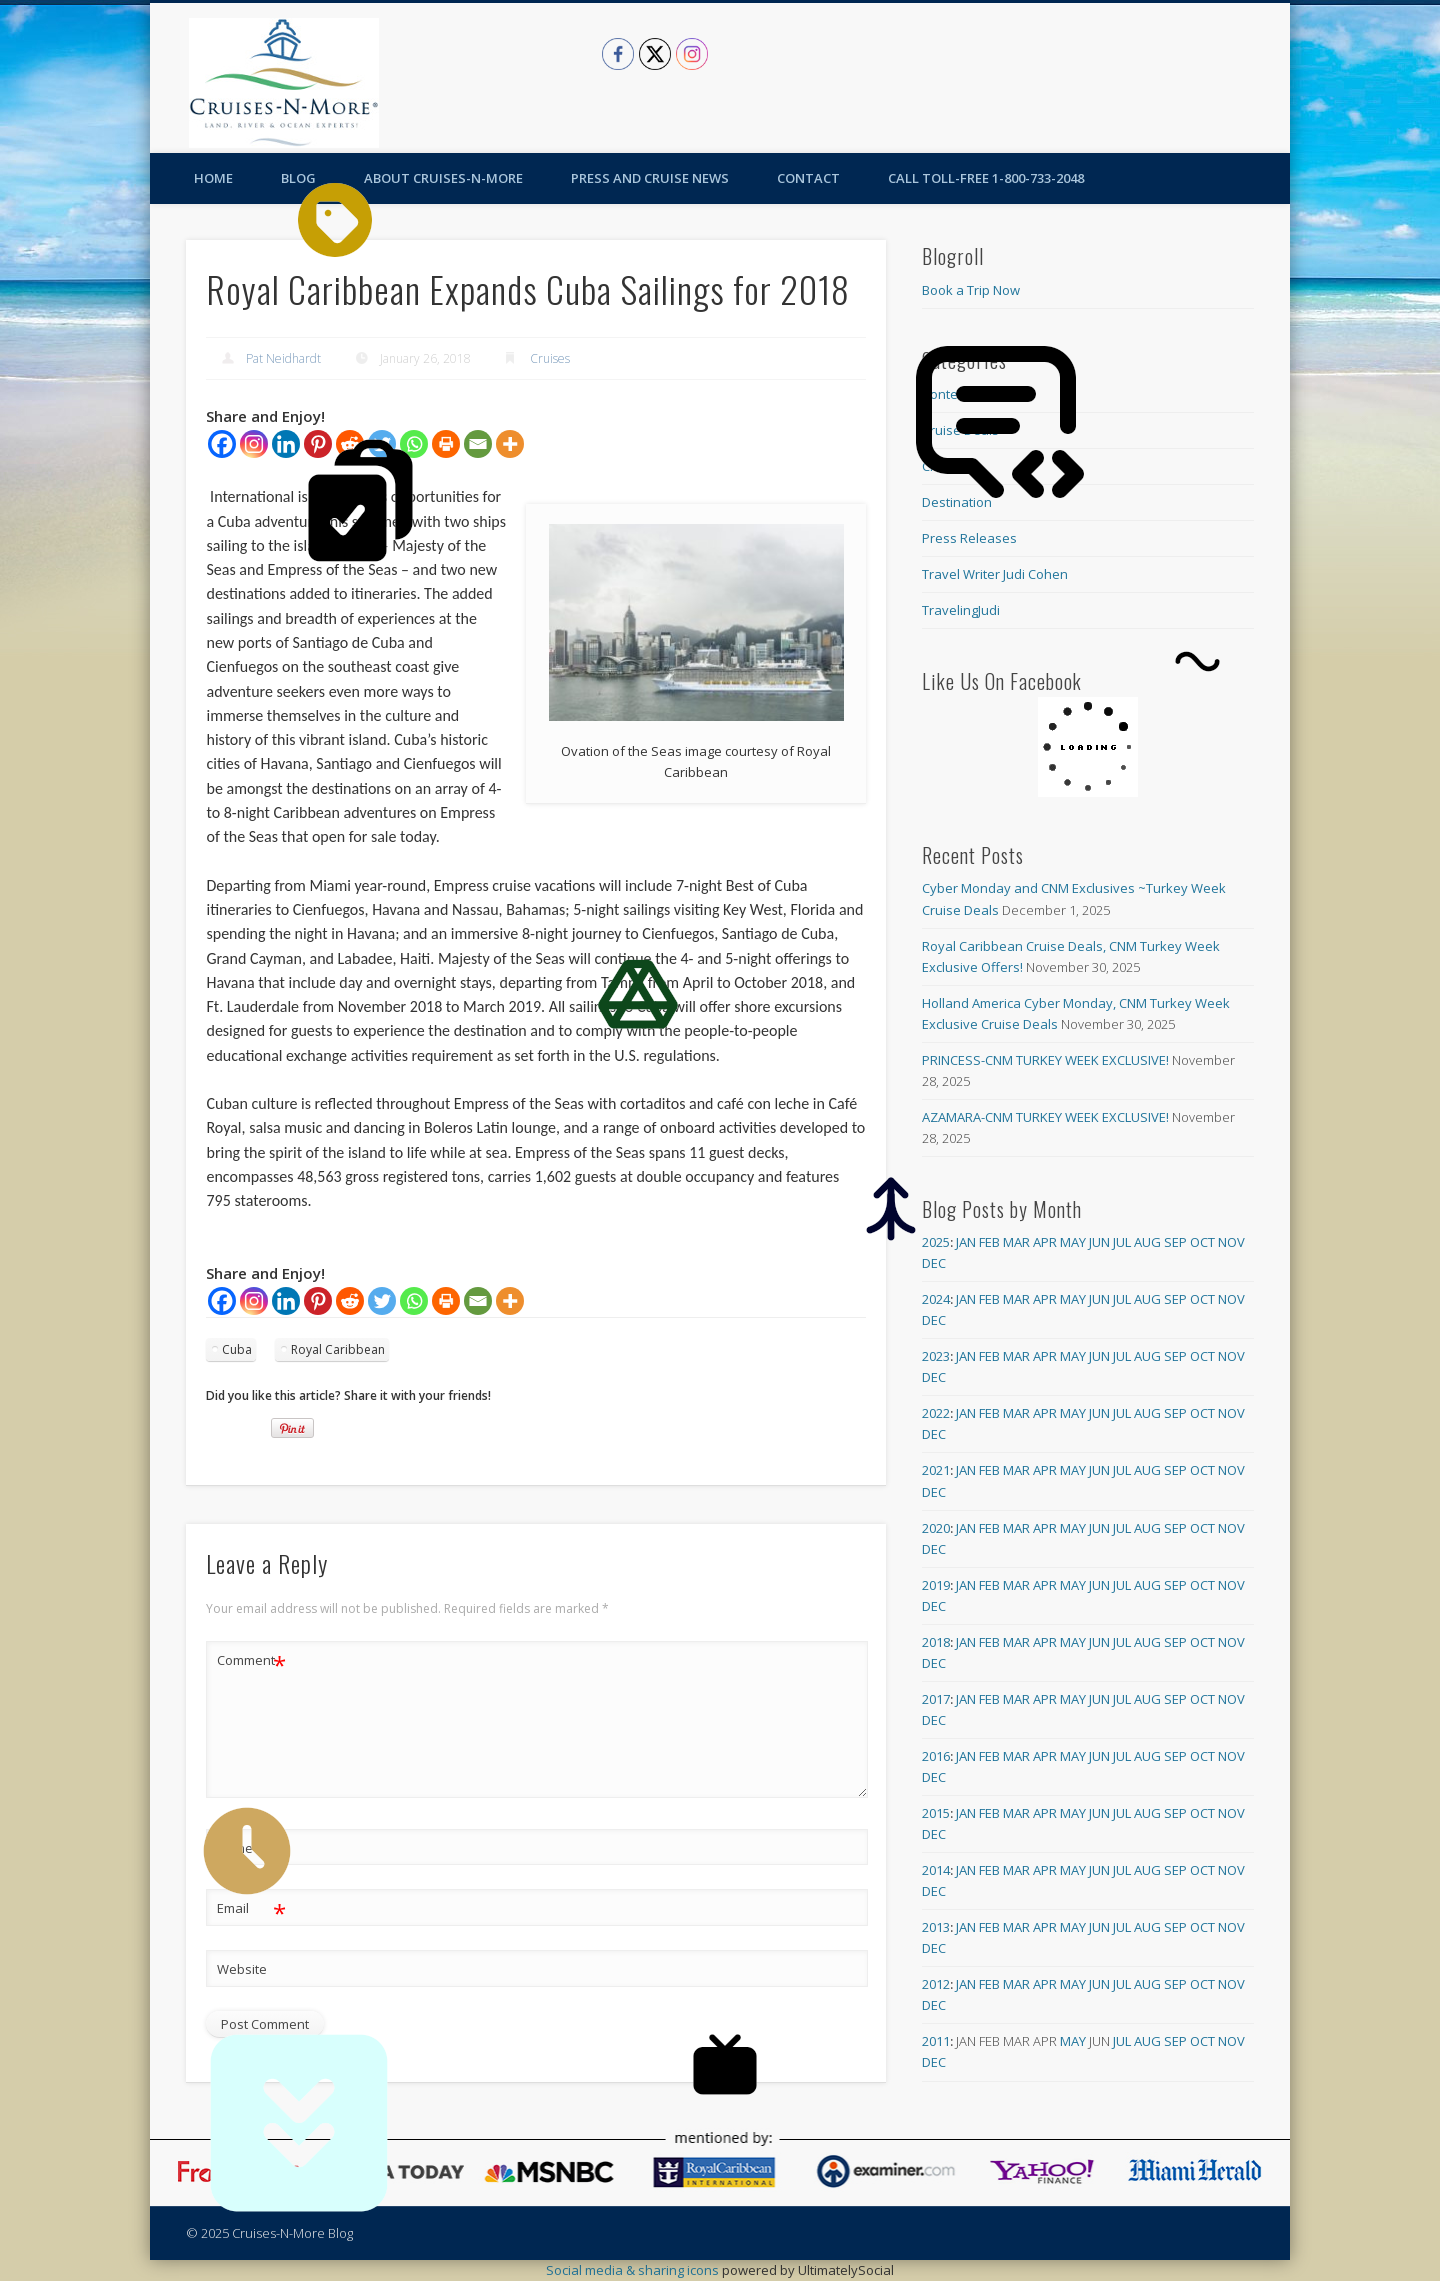 Image resolution: width=1440 pixels, height=2281 pixels. I want to click on view time or clock settings, so click(247, 1851).